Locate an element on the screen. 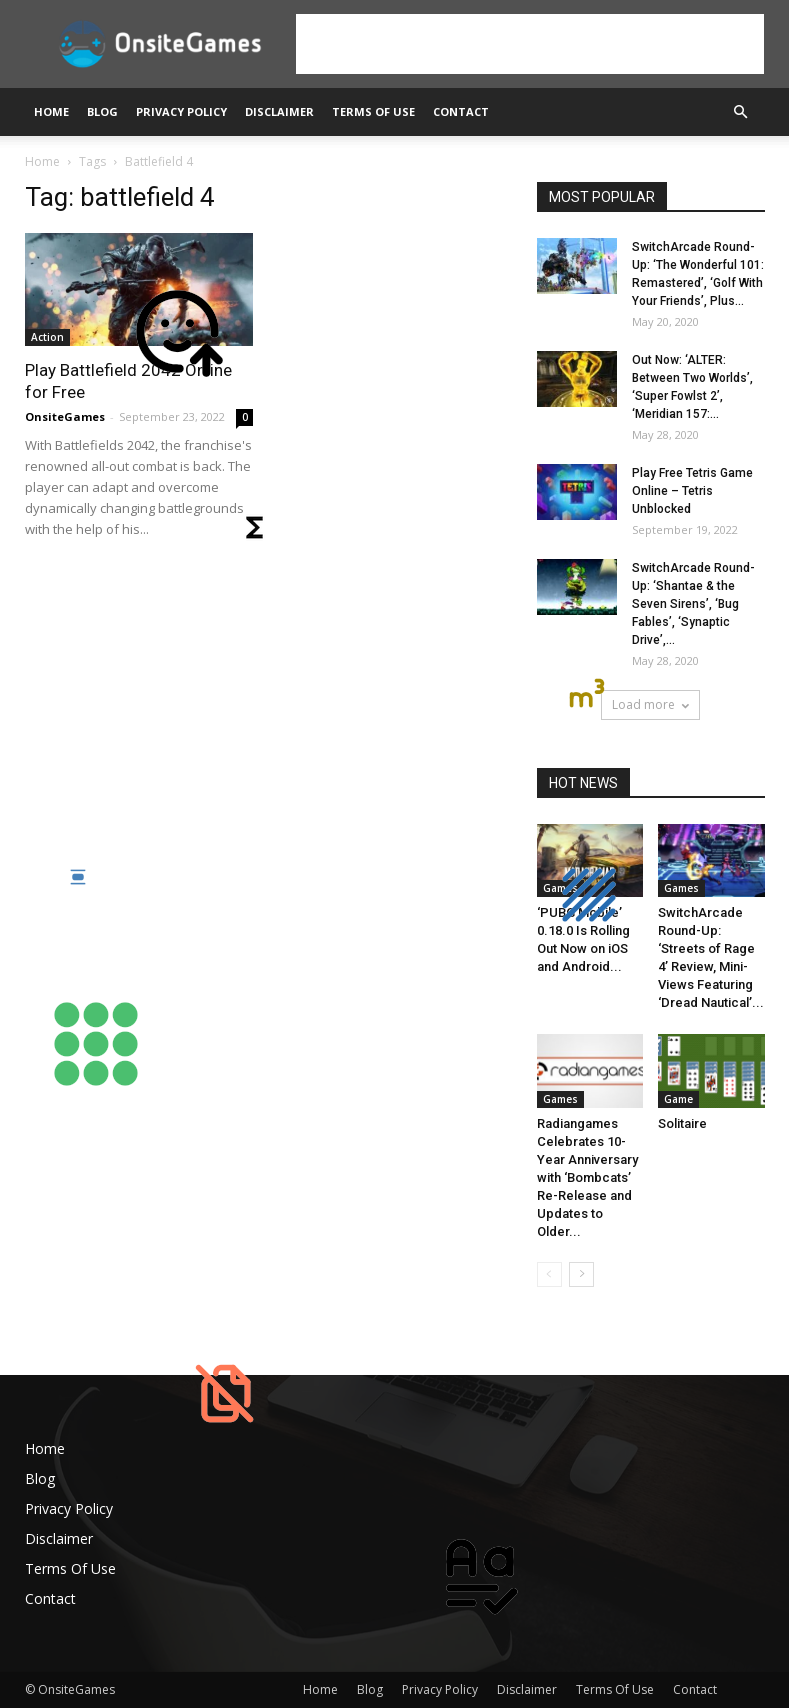 This screenshot has height=1708, width=789. apply texture or pattern to selection is located at coordinates (589, 895).